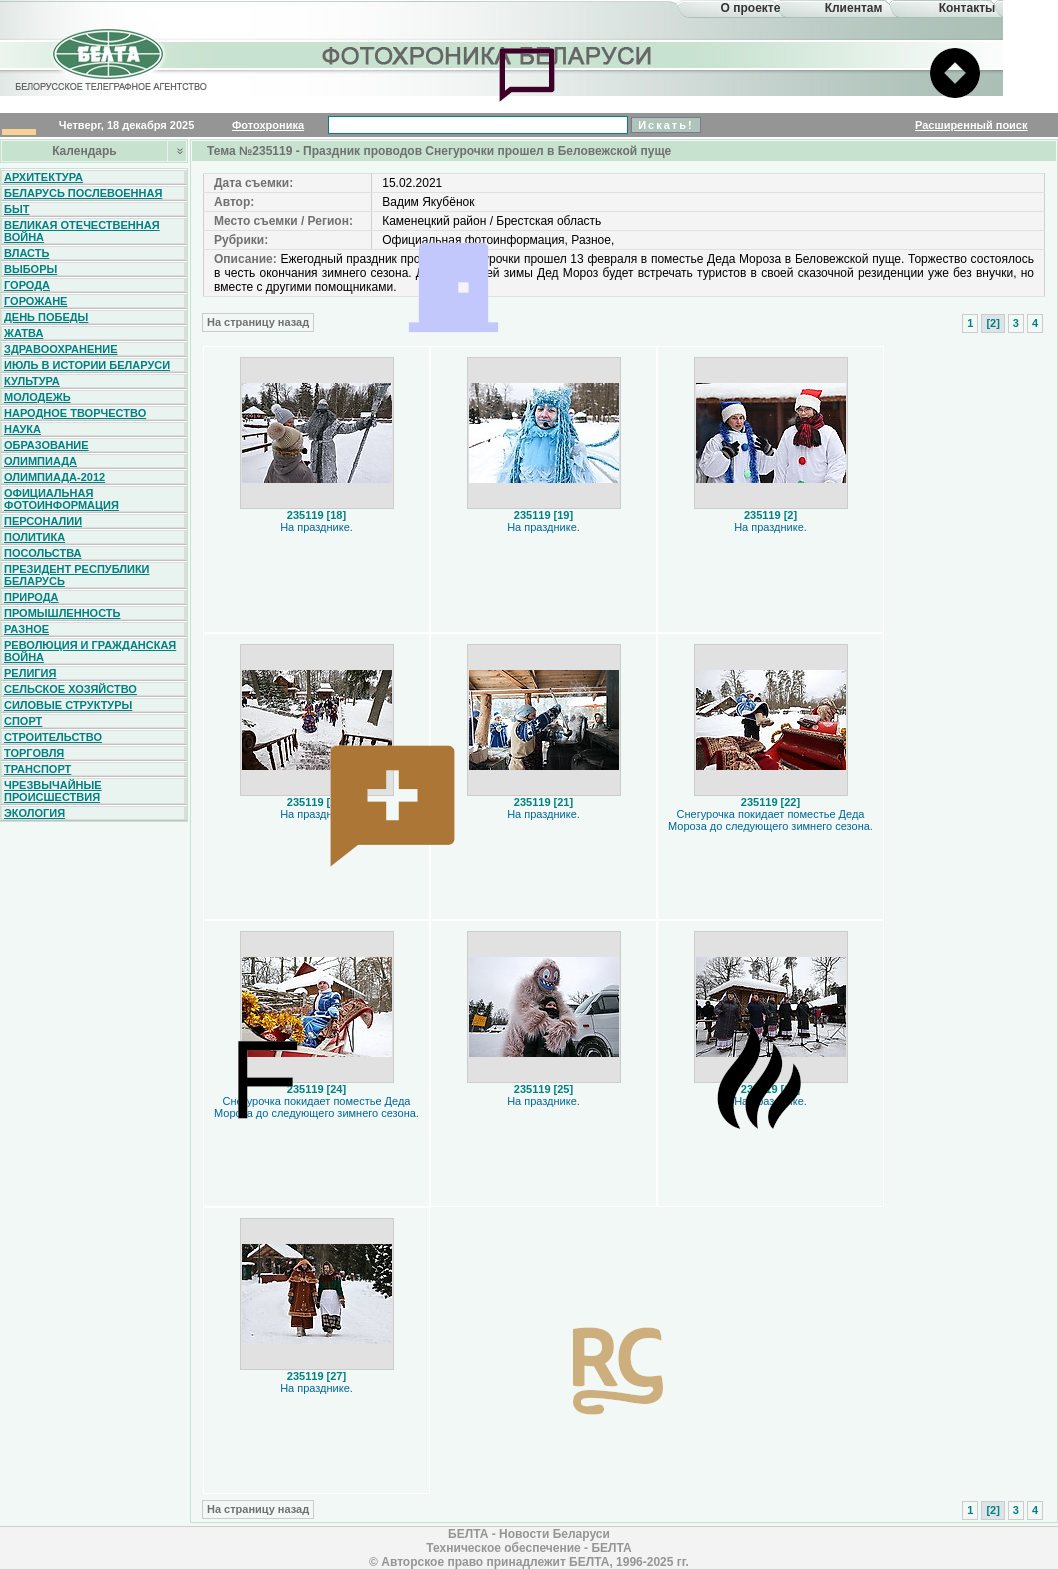 Image resolution: width=1058 pixels, height=1570 pixels. I want to click on switch to monospace font, so click(265, 1077).